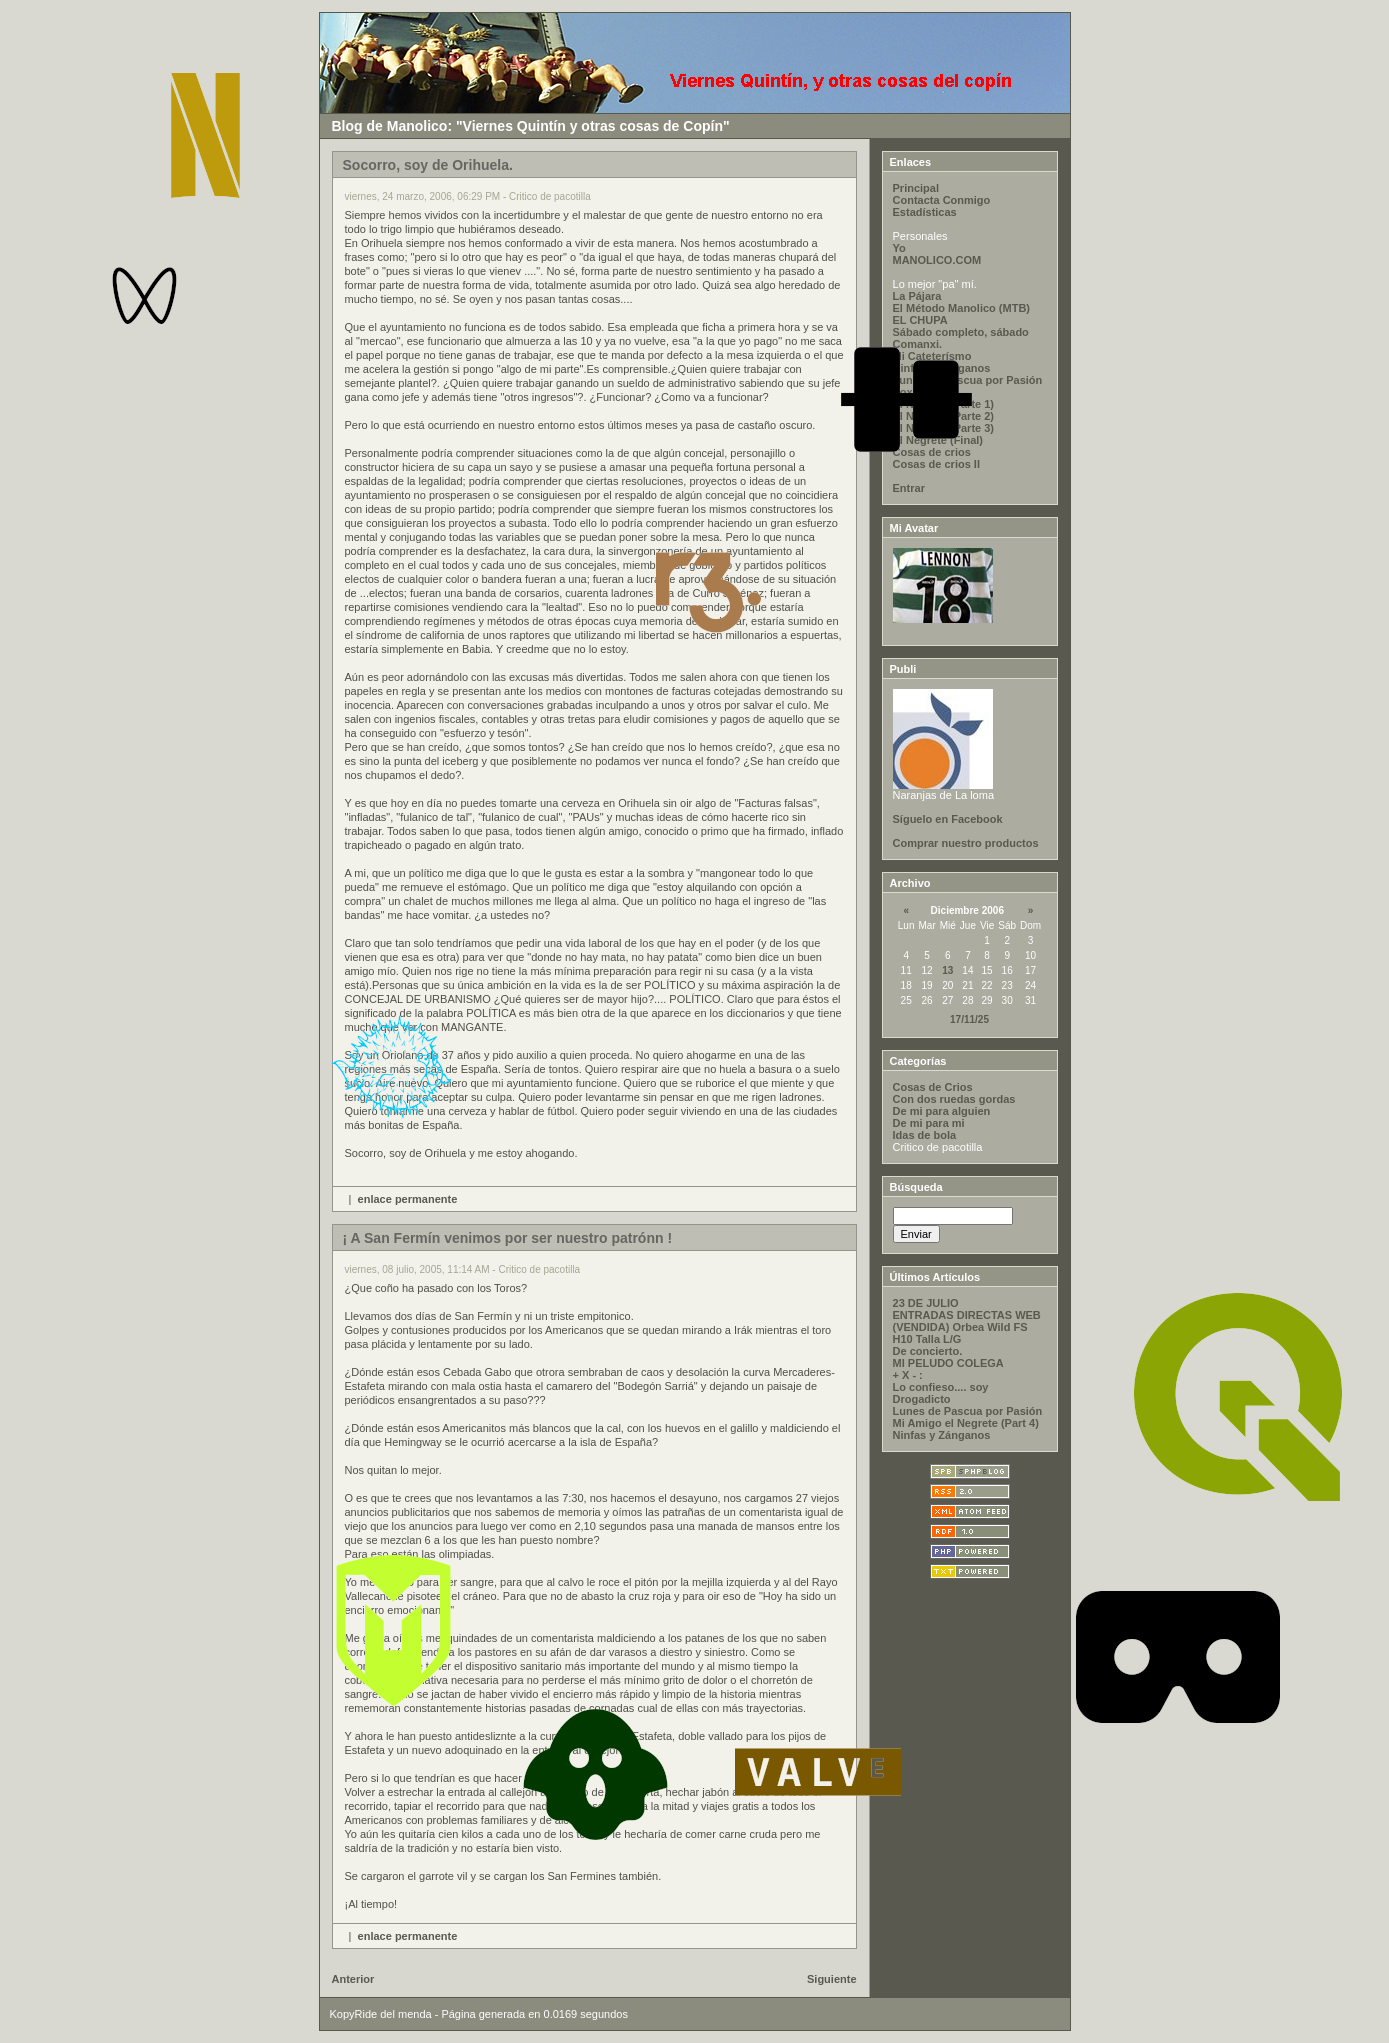  I want to click on ghost mode or incognito status indicator, so click(595, 1774).